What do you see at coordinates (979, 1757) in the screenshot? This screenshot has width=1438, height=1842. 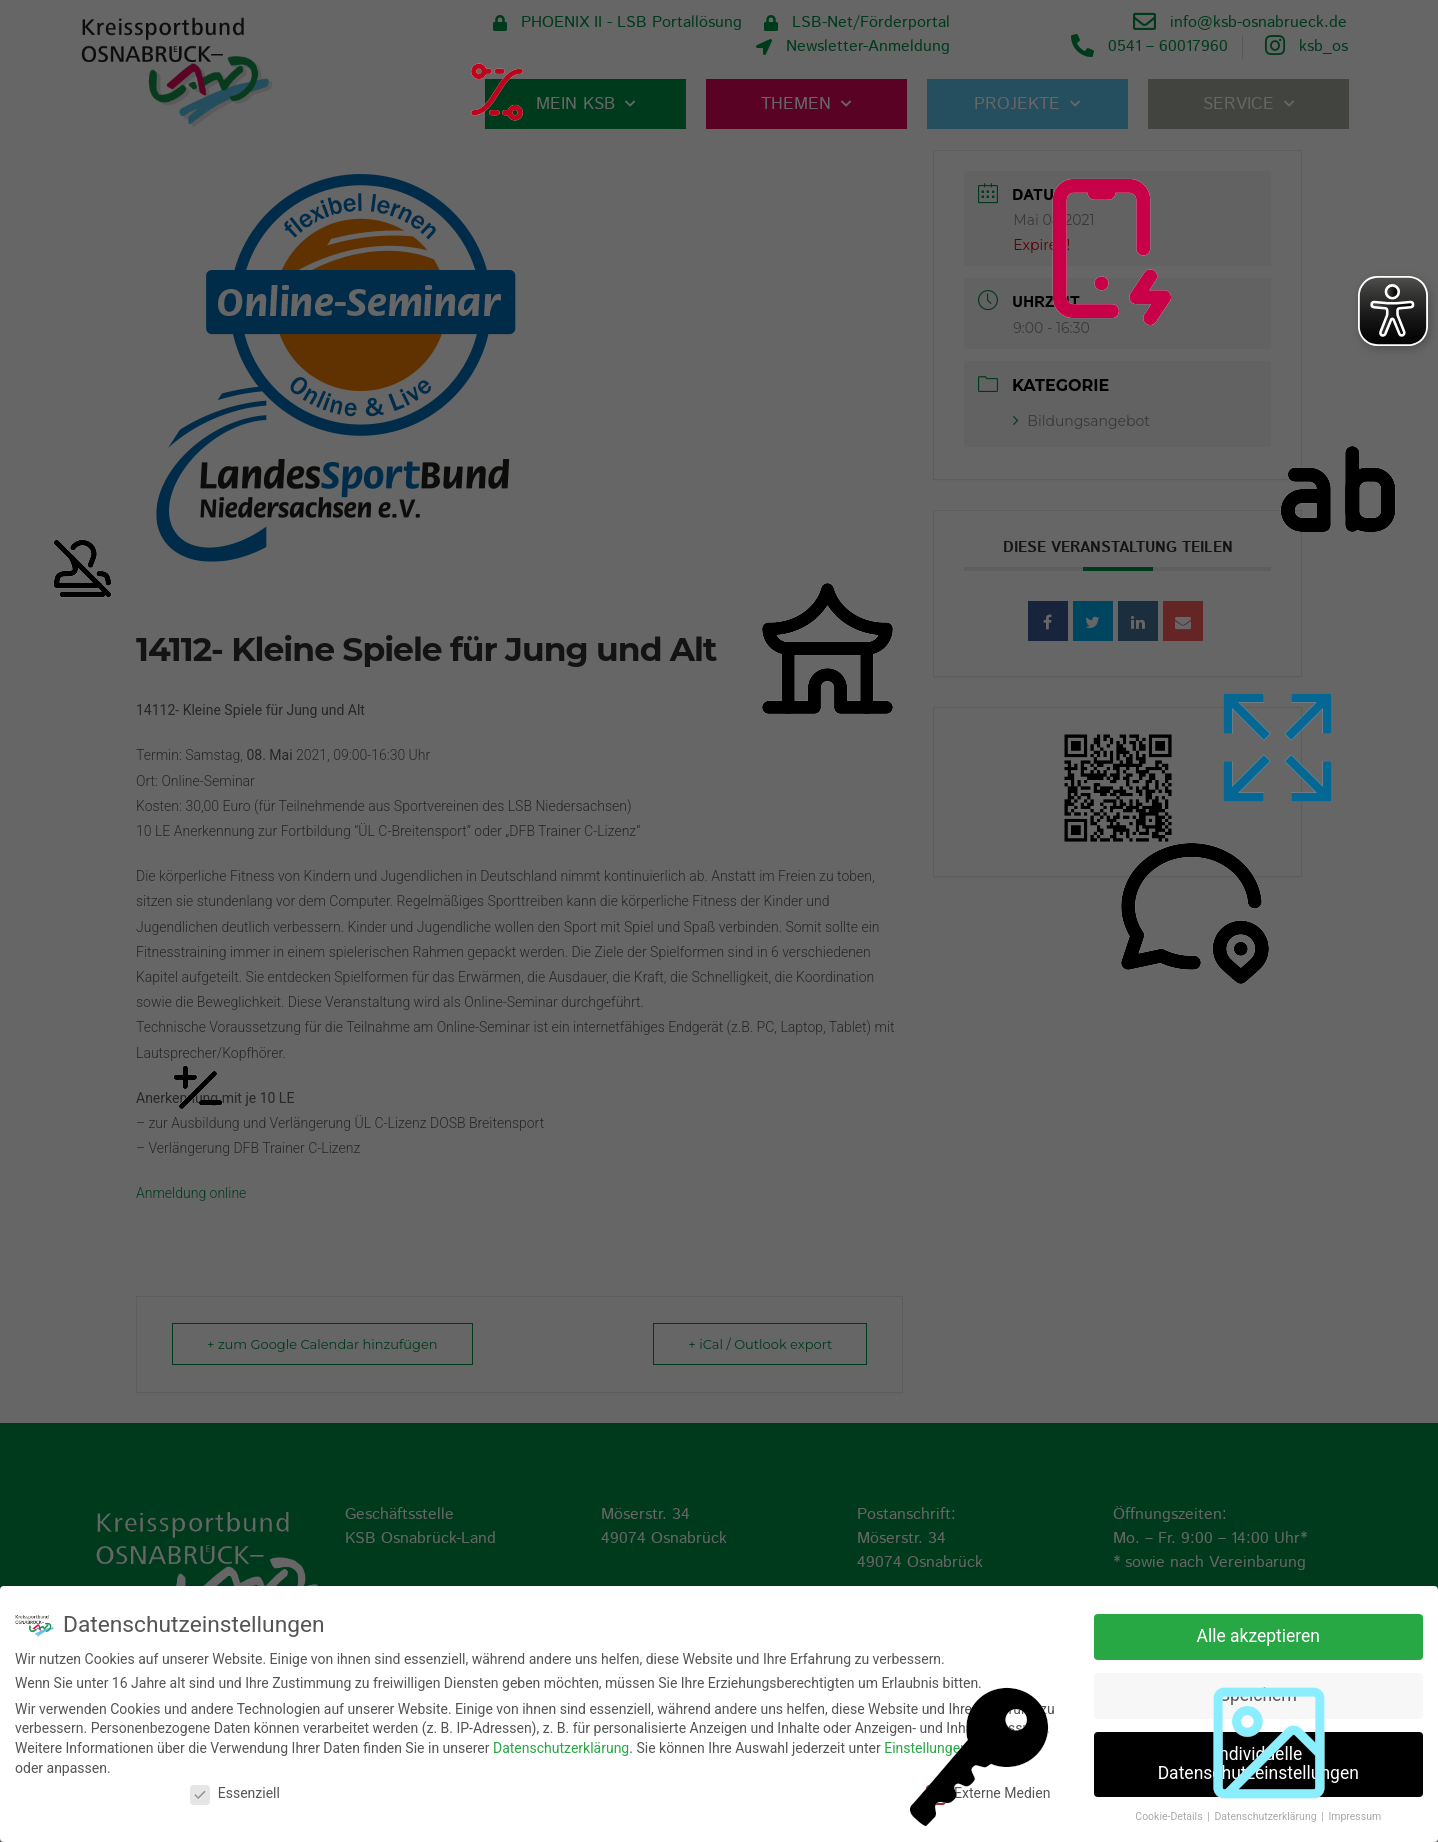 I see `access security or password settings` at bounding box center [979, 1757].